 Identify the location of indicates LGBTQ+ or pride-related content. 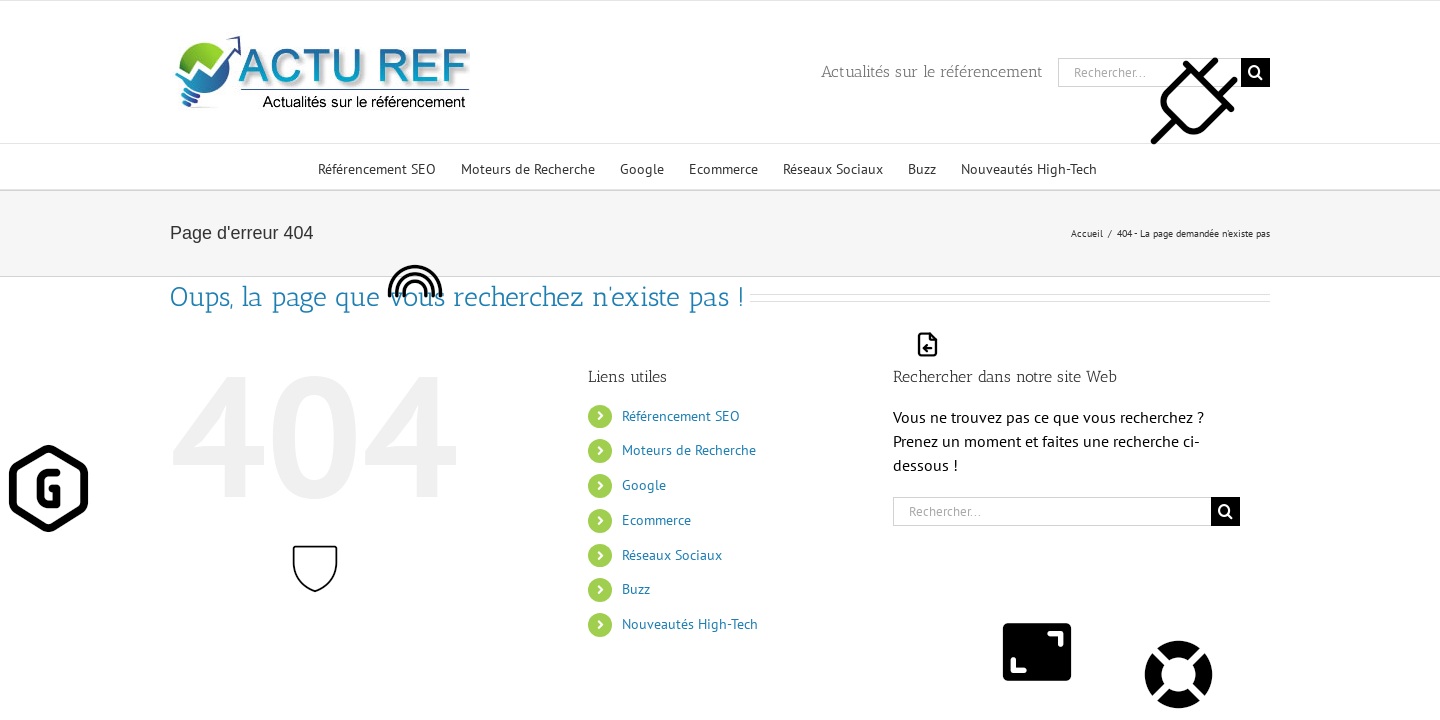
(415, 283).